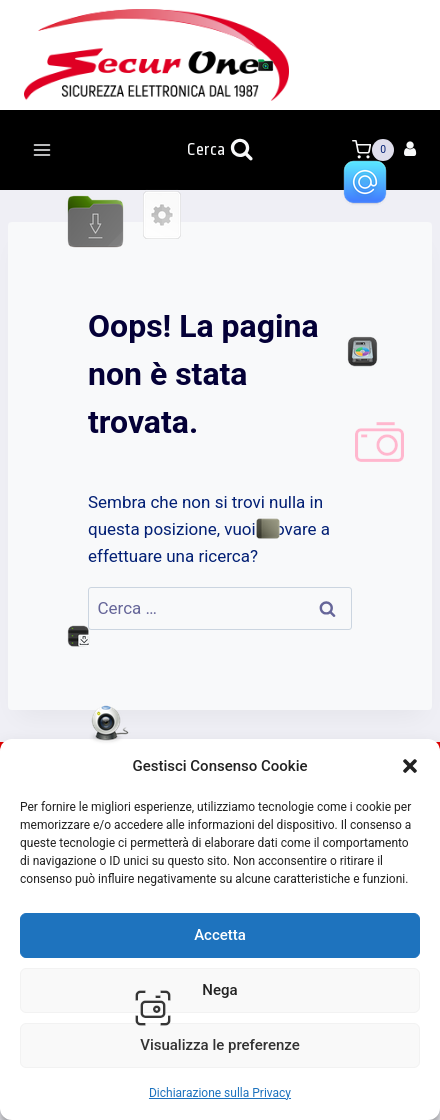 The width and height of the screenshot is (440, 1120). I want to click on open your downloads folder, so click(95, 221).